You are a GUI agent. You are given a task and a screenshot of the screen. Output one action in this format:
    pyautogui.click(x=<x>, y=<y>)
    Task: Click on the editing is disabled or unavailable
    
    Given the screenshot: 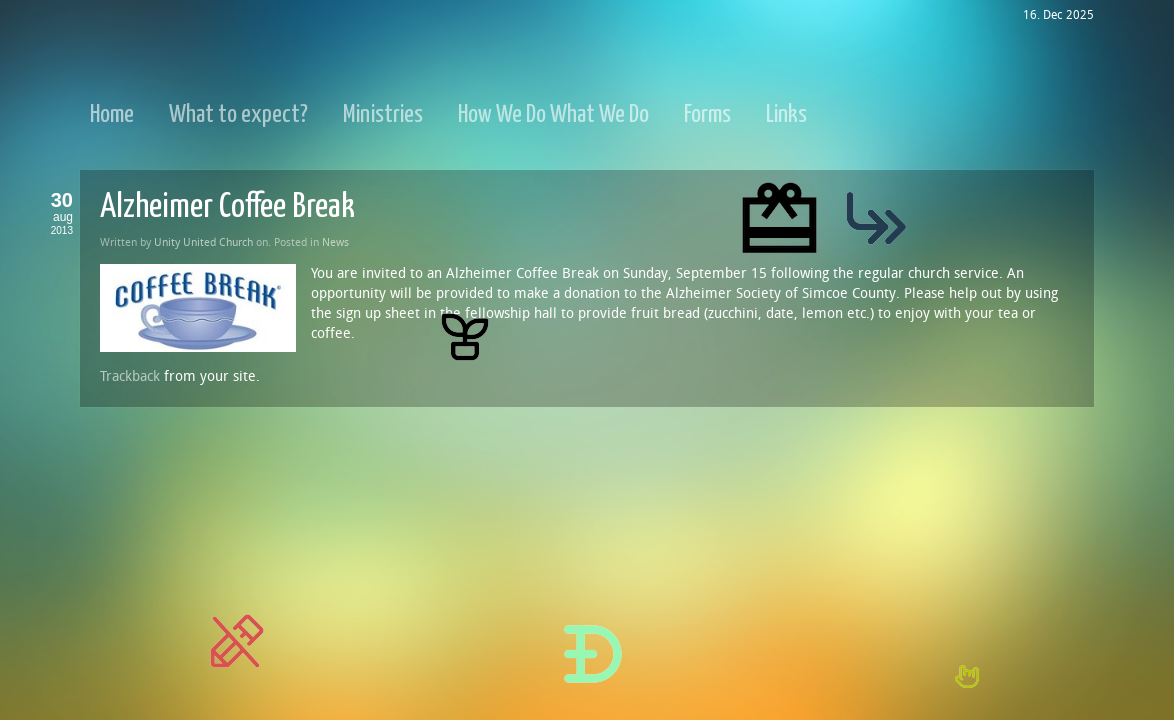 What is the action you would take?
    pyautogui.click(x=236, y=642)
    